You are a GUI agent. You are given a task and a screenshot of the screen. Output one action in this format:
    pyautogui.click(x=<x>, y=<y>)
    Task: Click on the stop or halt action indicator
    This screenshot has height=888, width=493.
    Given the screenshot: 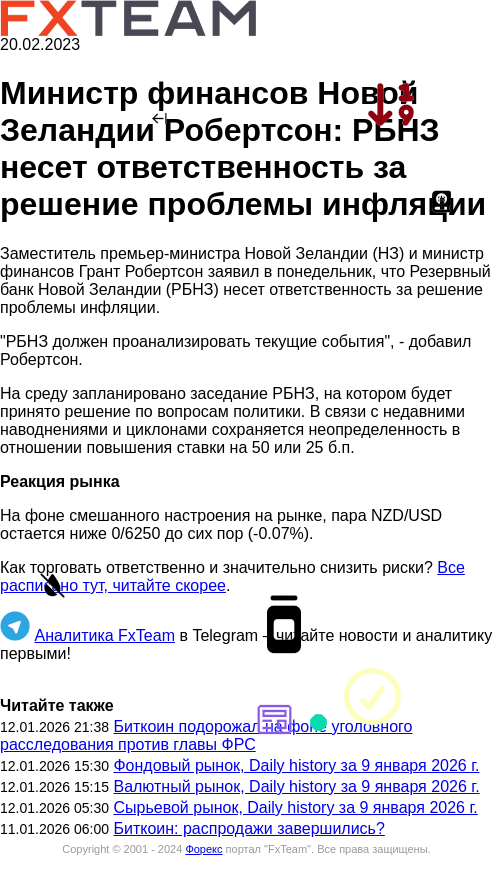 What is the action you would take?
    pyautogui.click(x=318, y=722)
    